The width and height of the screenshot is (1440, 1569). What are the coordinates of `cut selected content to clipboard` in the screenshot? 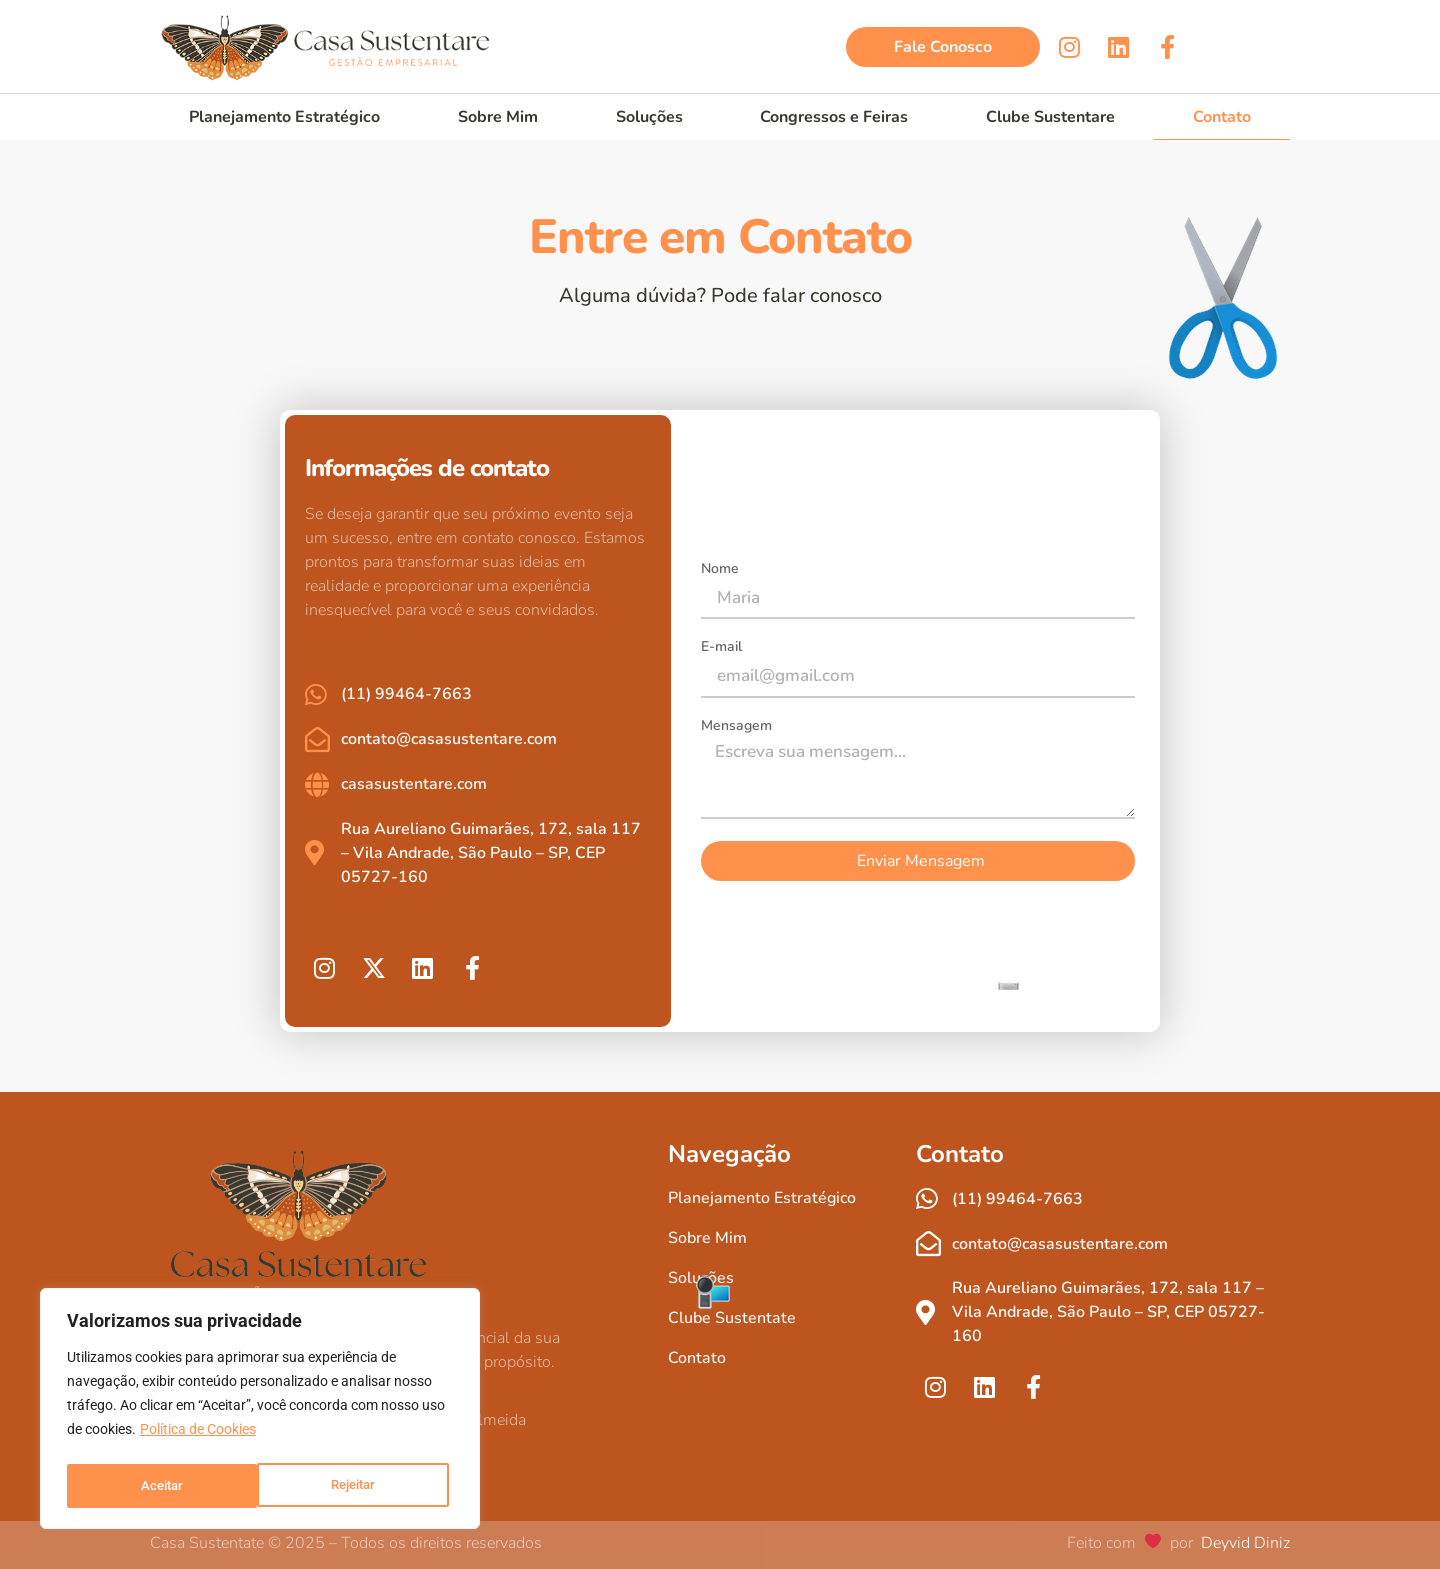 It's located at (1224, 297).